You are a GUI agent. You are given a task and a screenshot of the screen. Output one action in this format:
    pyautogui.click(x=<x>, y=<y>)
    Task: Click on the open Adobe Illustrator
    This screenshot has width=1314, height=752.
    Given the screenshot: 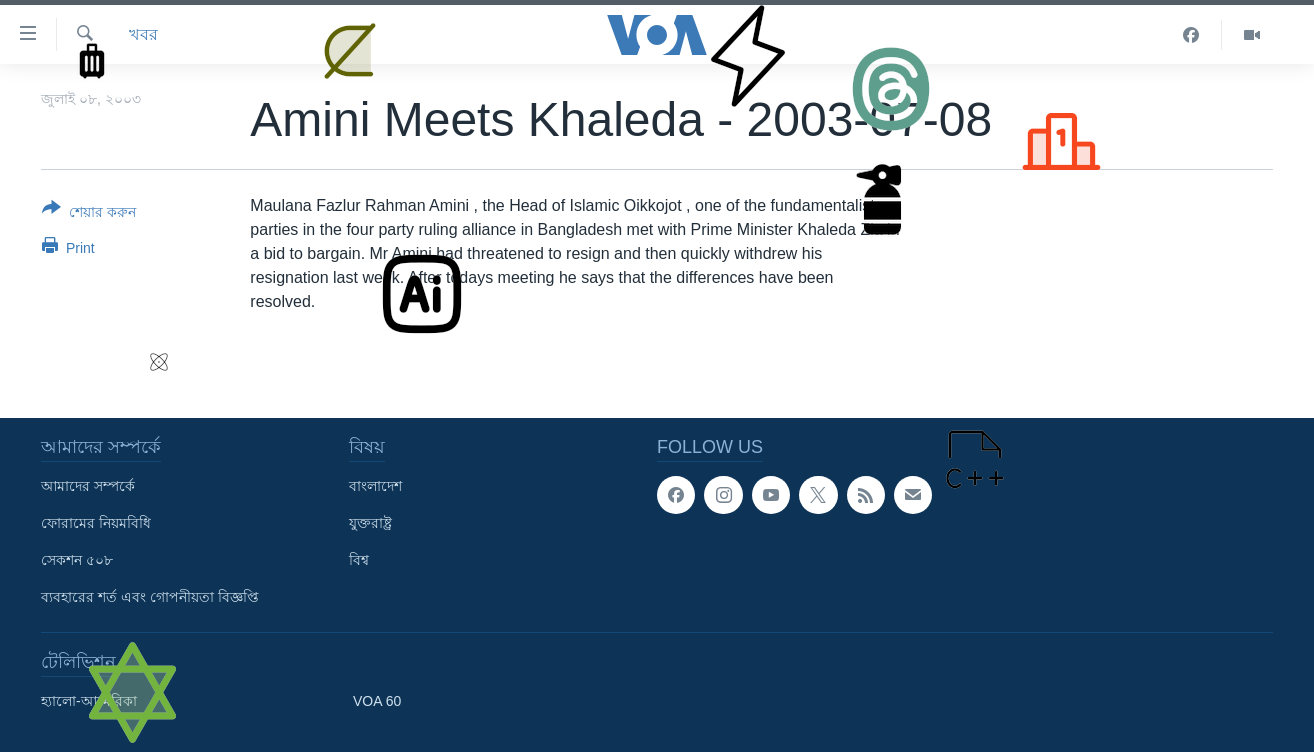 What is the action you would take?
    pyautogui.click(x=422, y=294)
    